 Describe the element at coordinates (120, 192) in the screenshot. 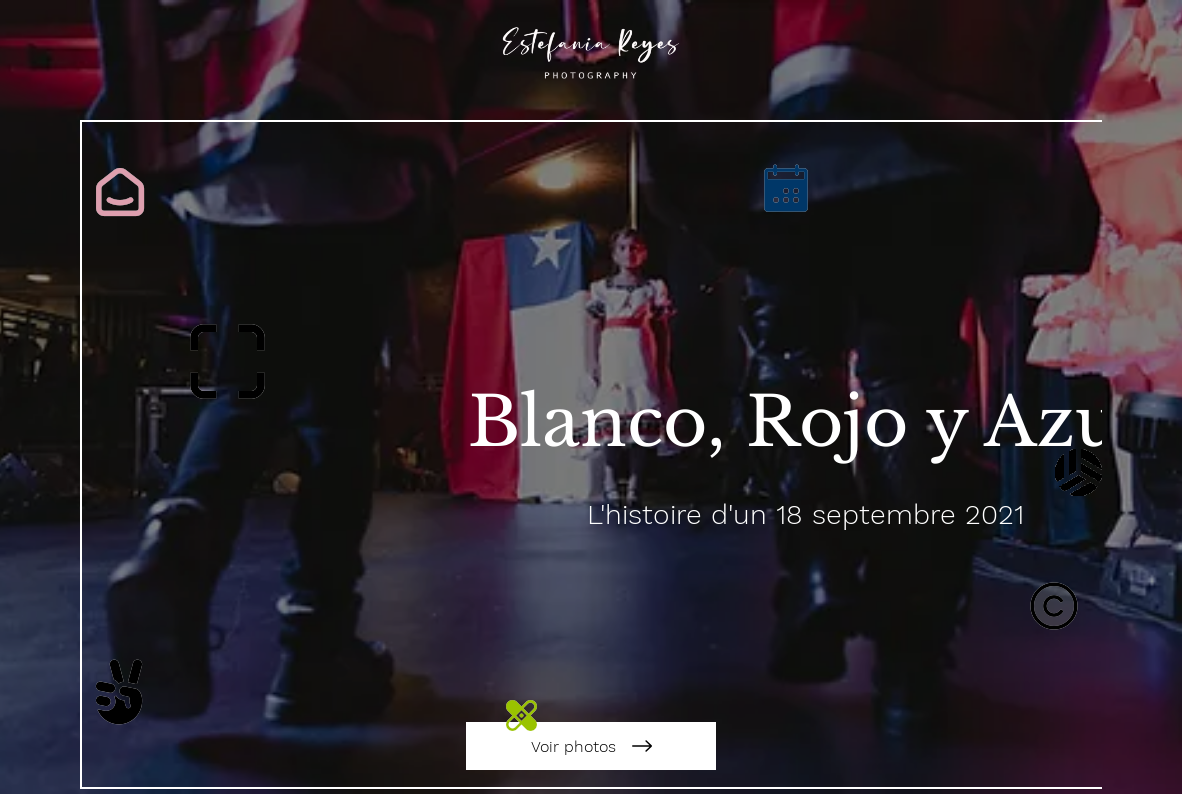

I see `access smart home controls` at that location.